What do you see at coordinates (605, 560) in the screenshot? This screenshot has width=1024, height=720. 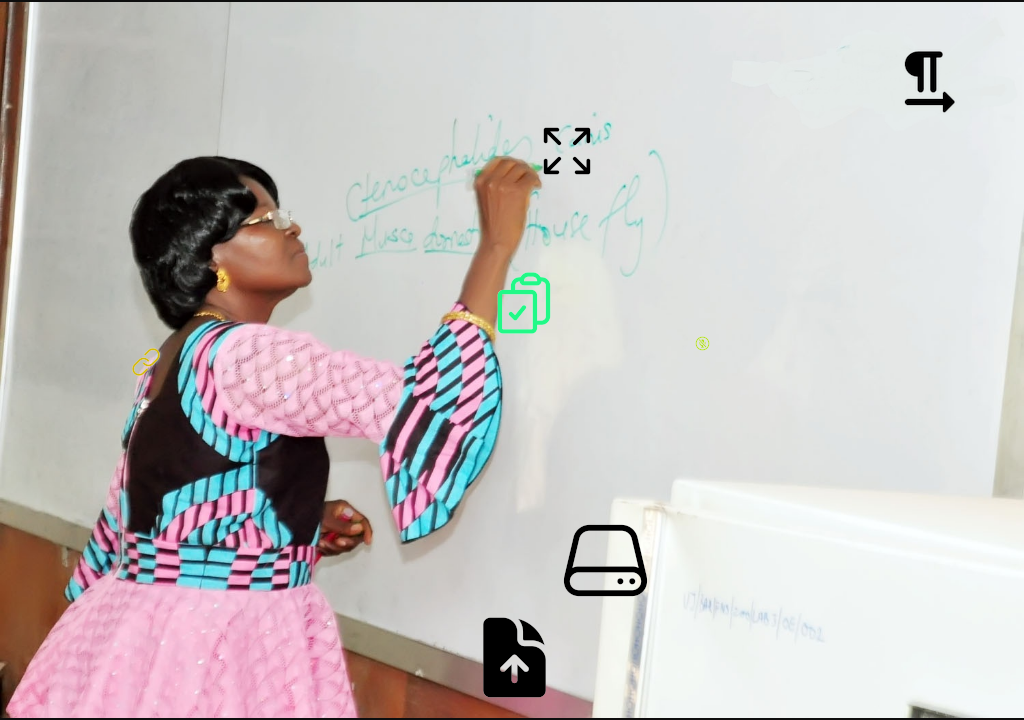 I see `access server settings or management` at bounding box center [605, 560].